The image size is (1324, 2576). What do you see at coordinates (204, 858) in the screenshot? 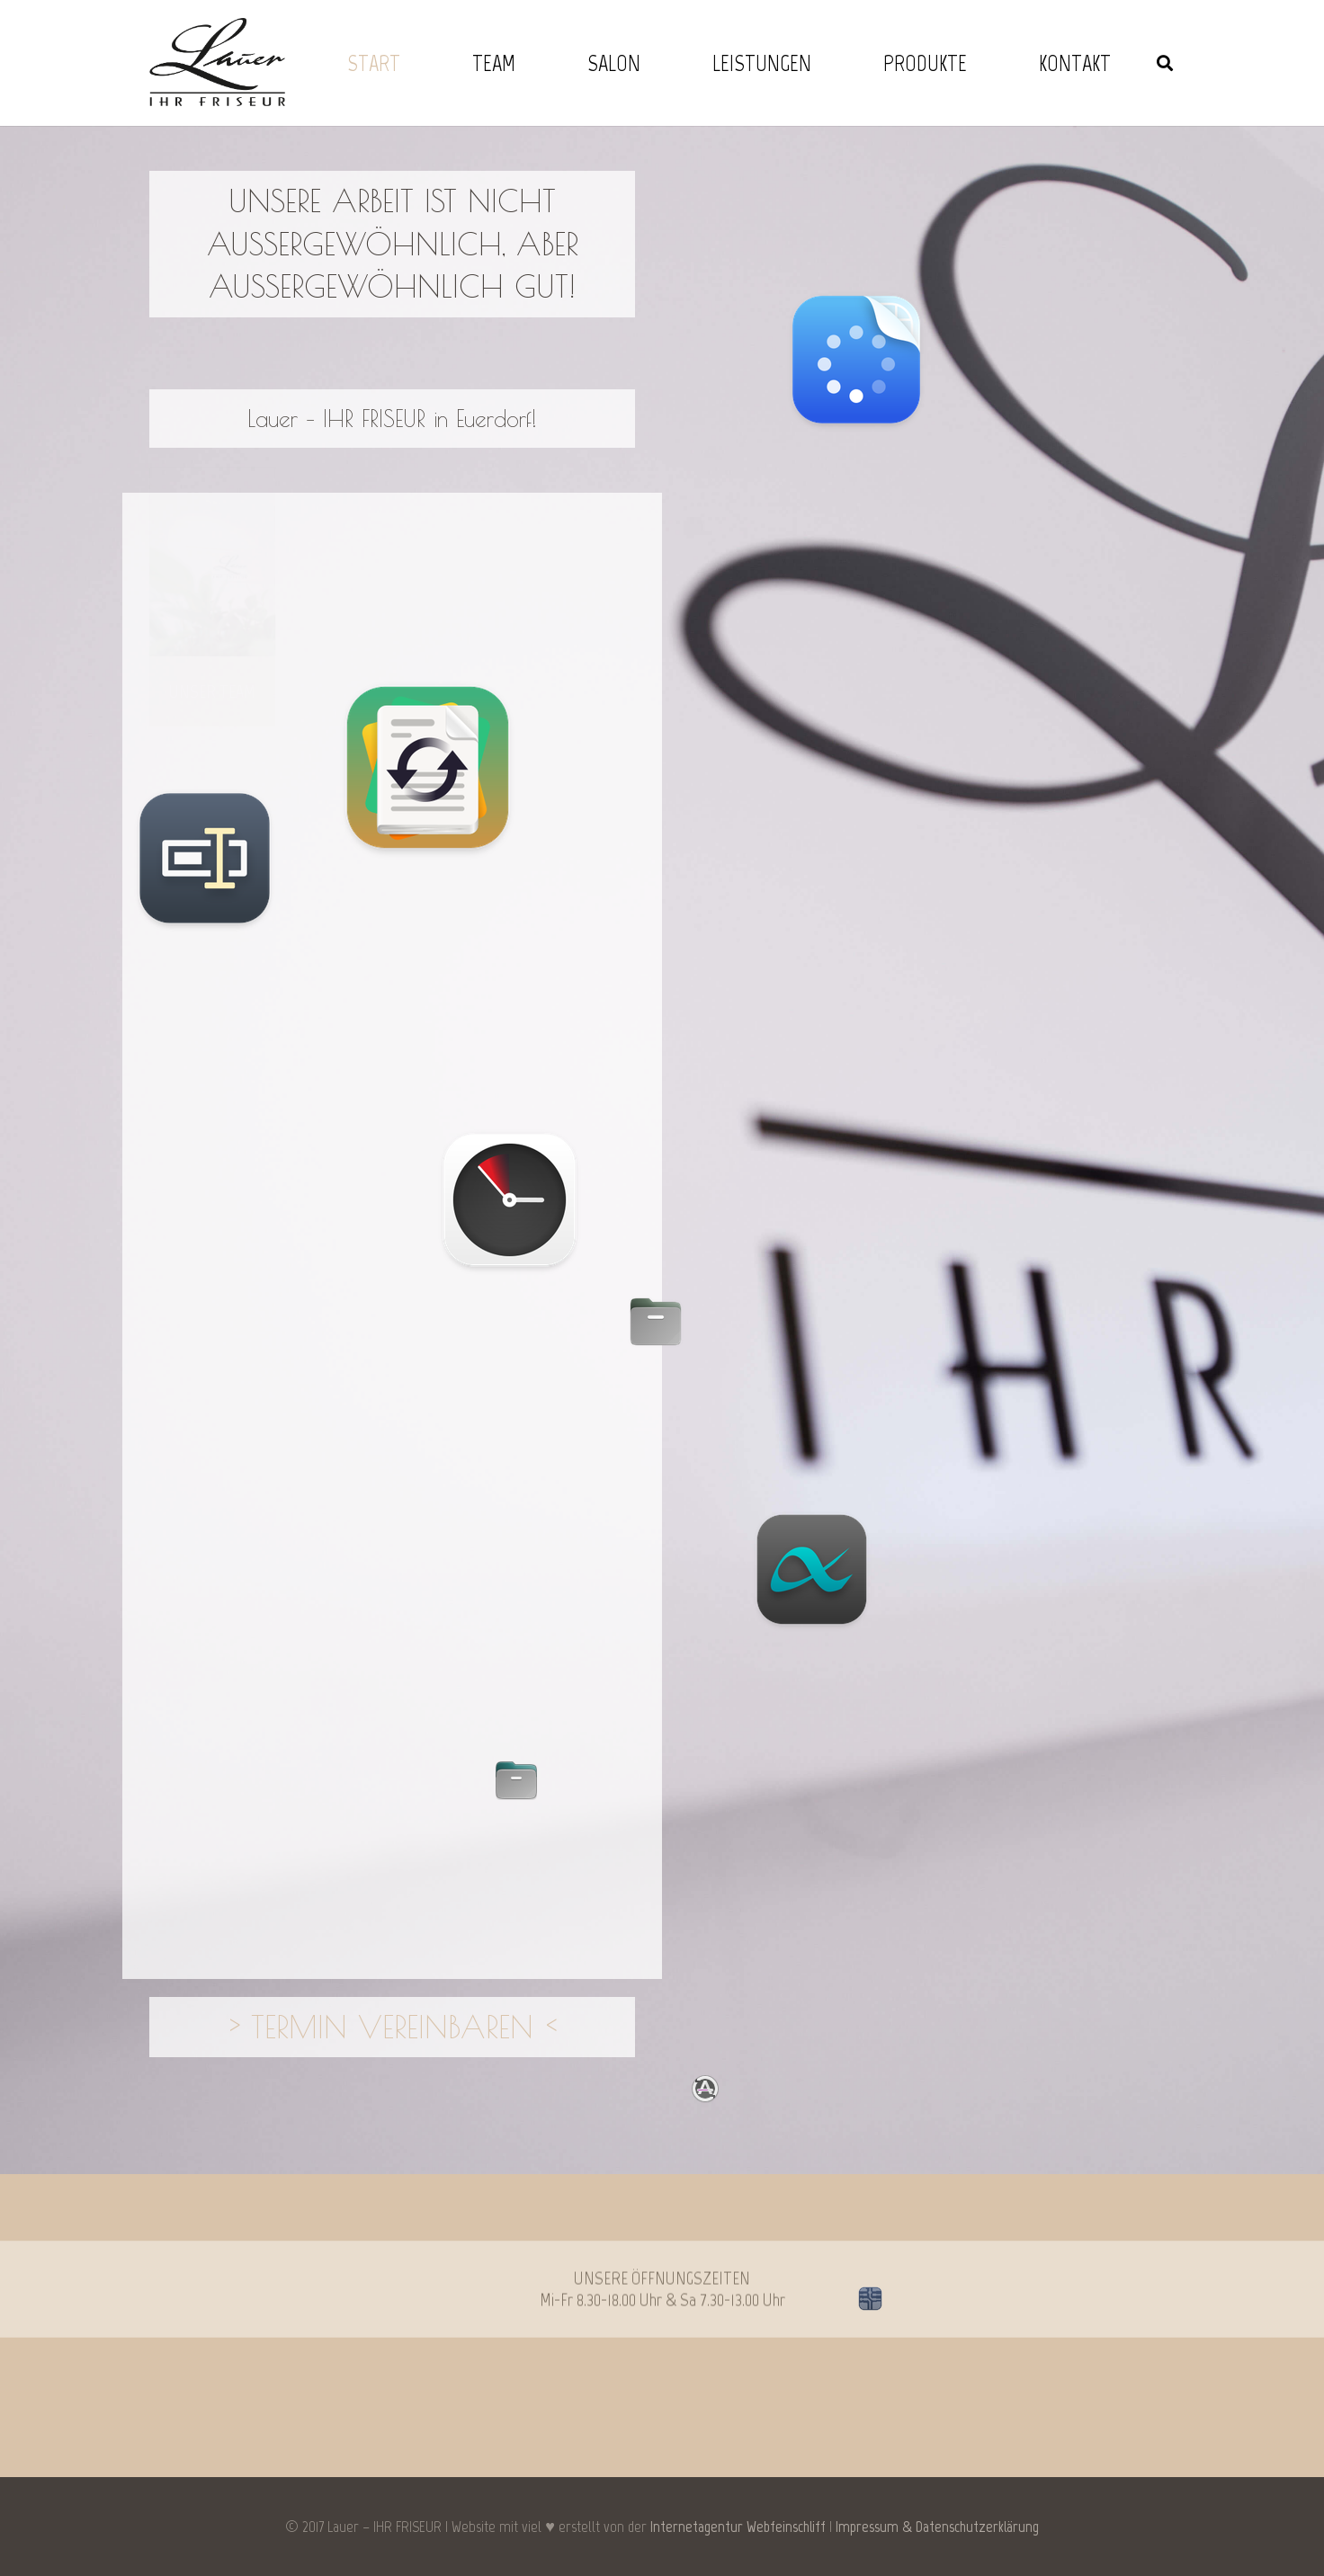
I see `open bulky app for batch file renaming` at bounding box center [204, 858].